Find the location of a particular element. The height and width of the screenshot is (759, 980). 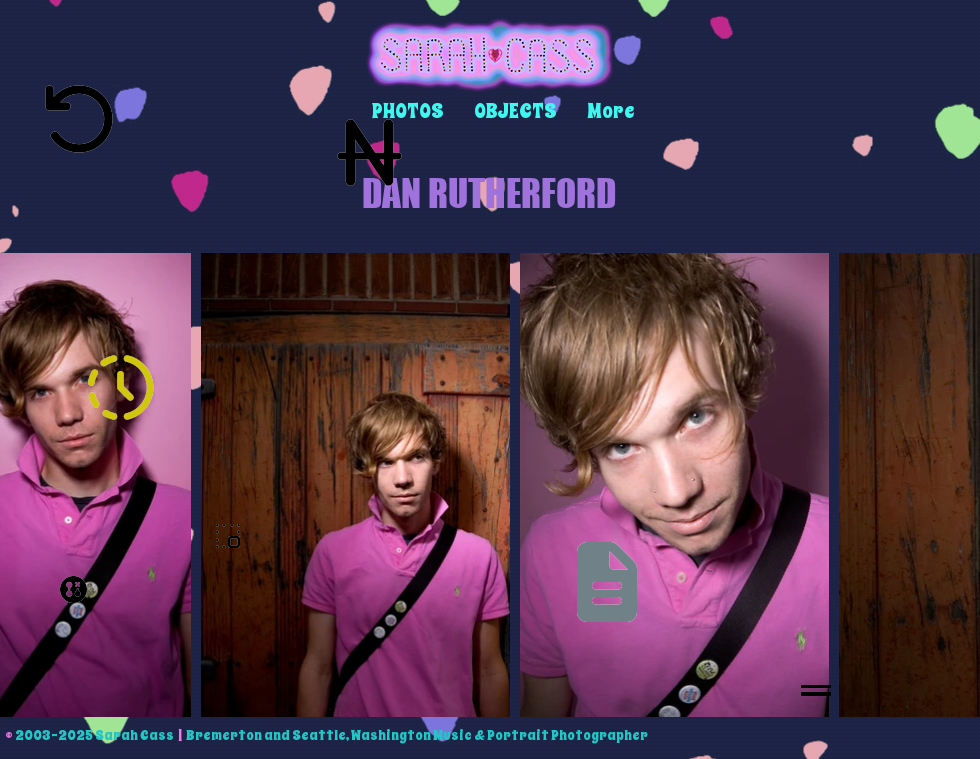

indicates a closed pull request in your activity feed is located at coordinates (73, 589).